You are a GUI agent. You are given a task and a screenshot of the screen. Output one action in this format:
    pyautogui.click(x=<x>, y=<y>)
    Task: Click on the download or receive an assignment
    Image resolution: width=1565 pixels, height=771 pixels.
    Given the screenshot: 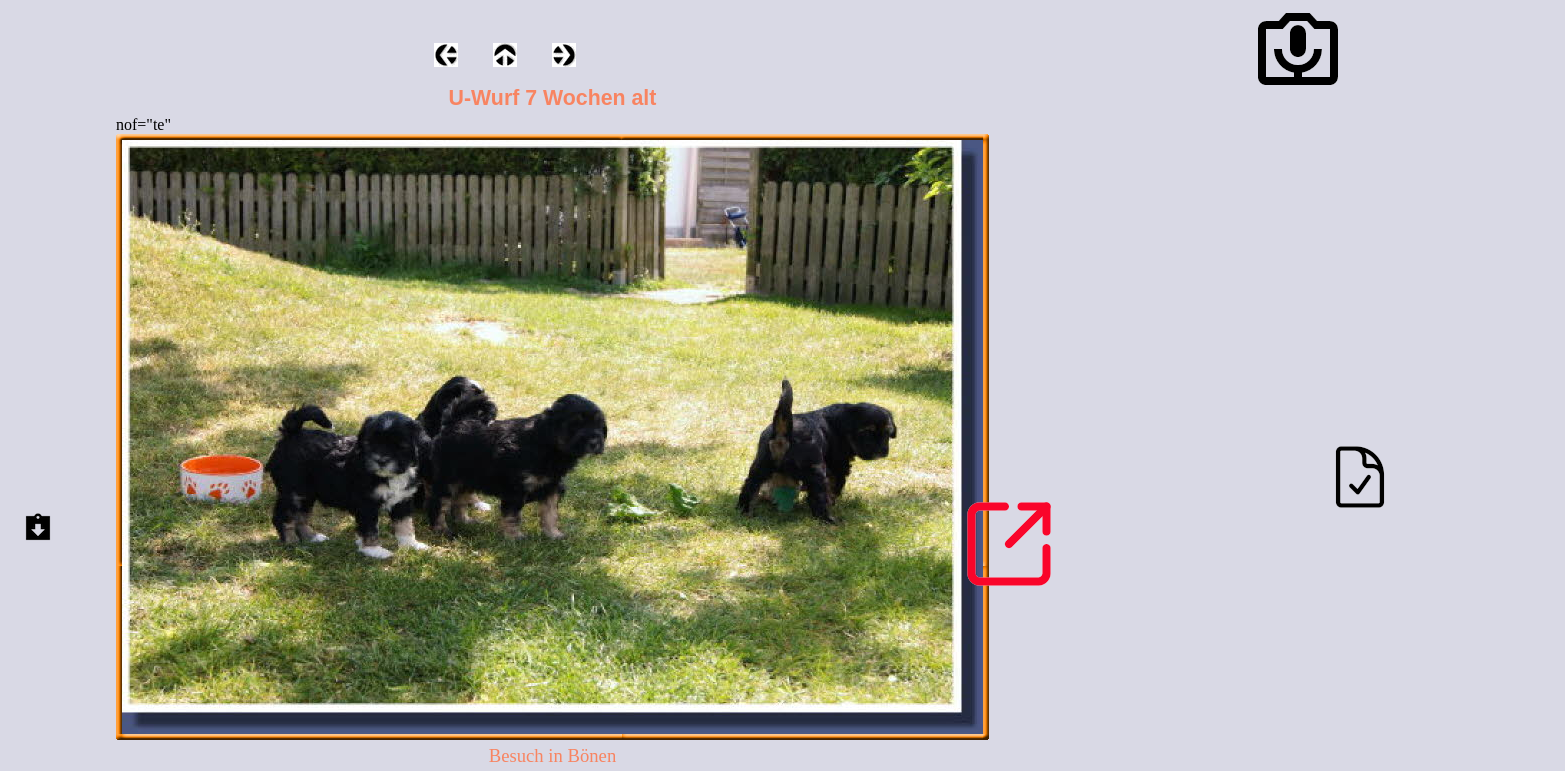 What is the action you would take?
    pyautogui.click(x=38, y=528)
    